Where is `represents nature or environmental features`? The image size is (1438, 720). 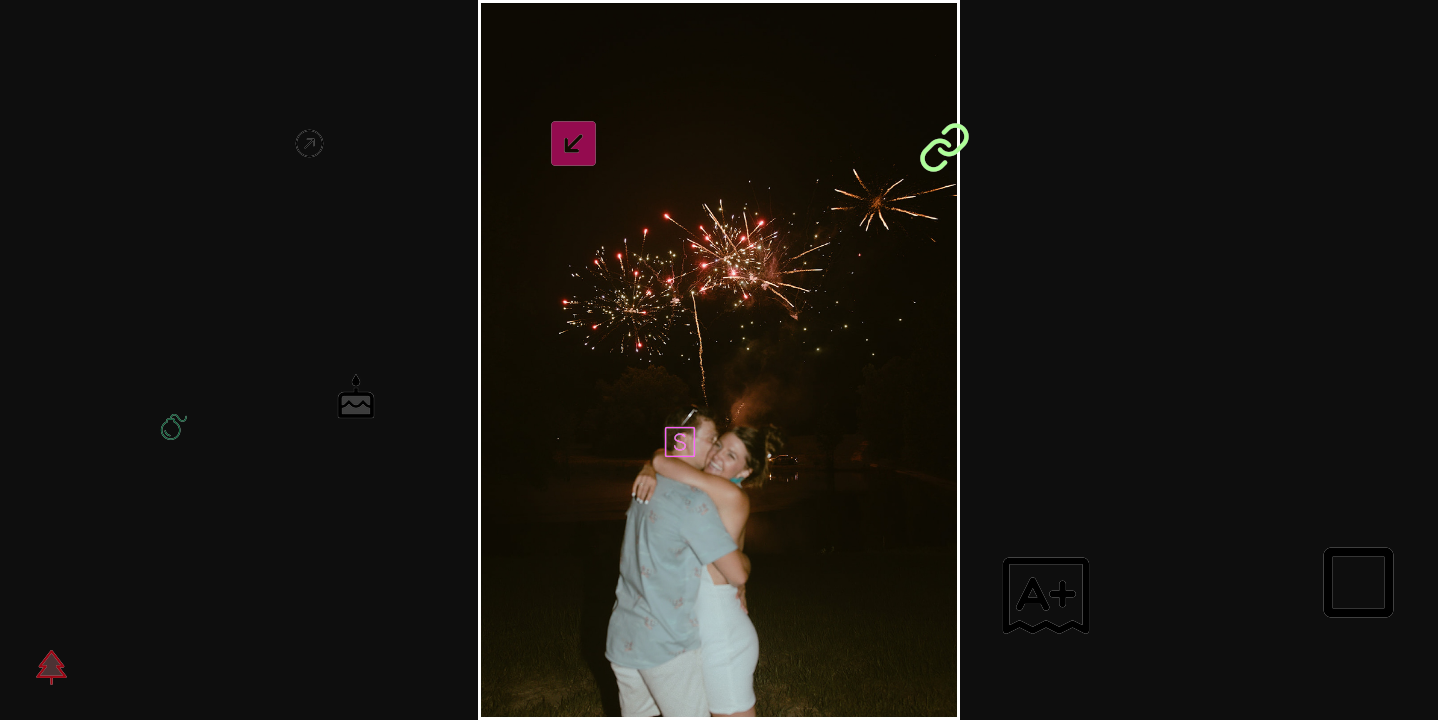
represents nature or environmental features is located at coordinates (51, 667).